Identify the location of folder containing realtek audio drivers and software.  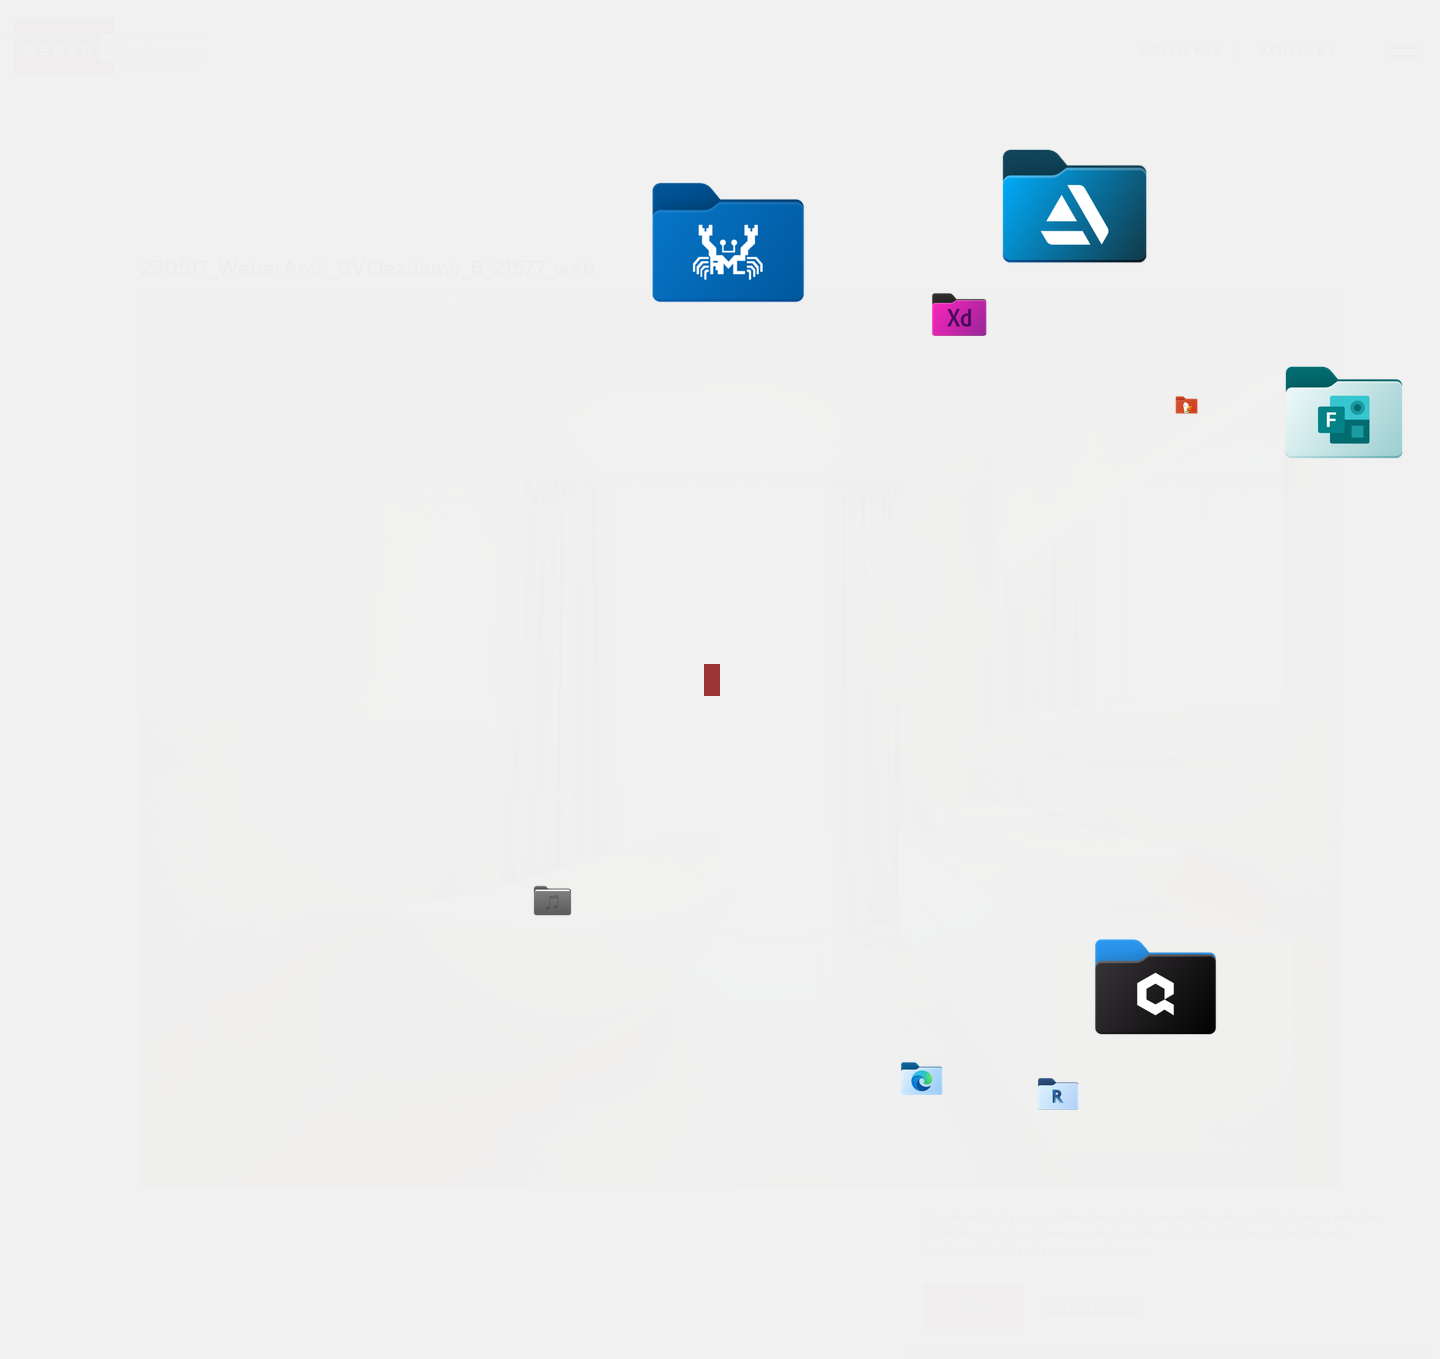
(727, 246).